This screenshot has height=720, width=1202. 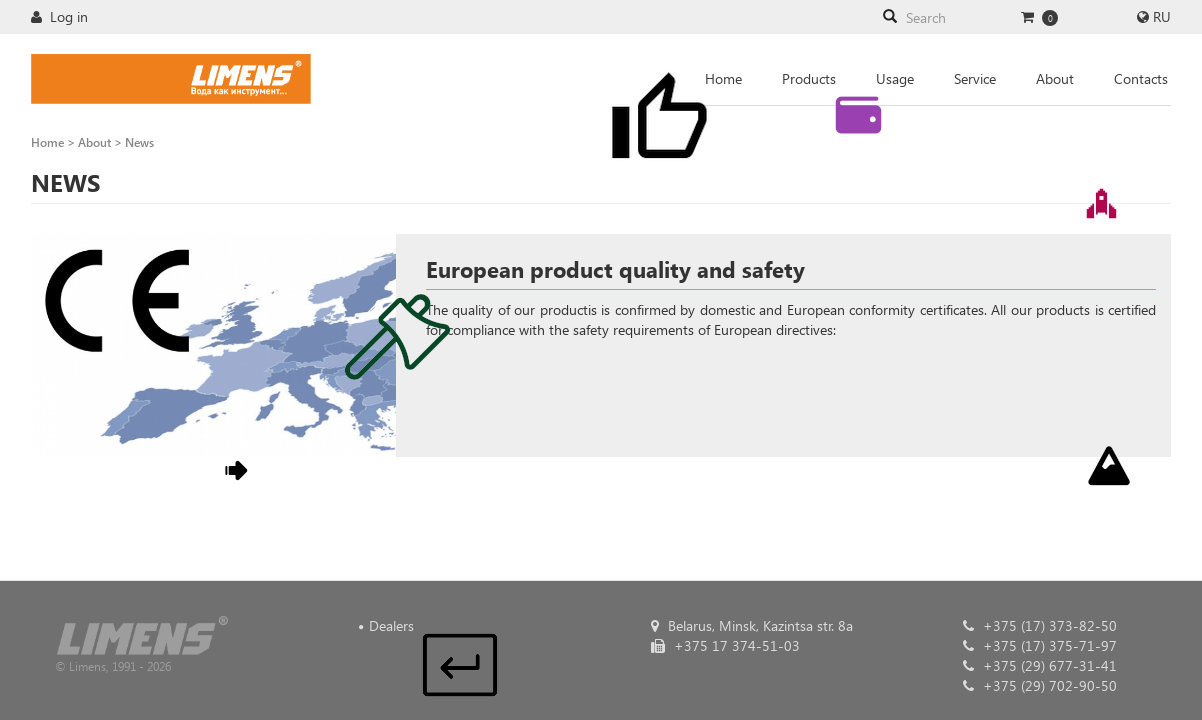 What do you see at coordinates (460, 665) in the screenshot?
I see `press enter or return key` at bounding box center [460, 665].